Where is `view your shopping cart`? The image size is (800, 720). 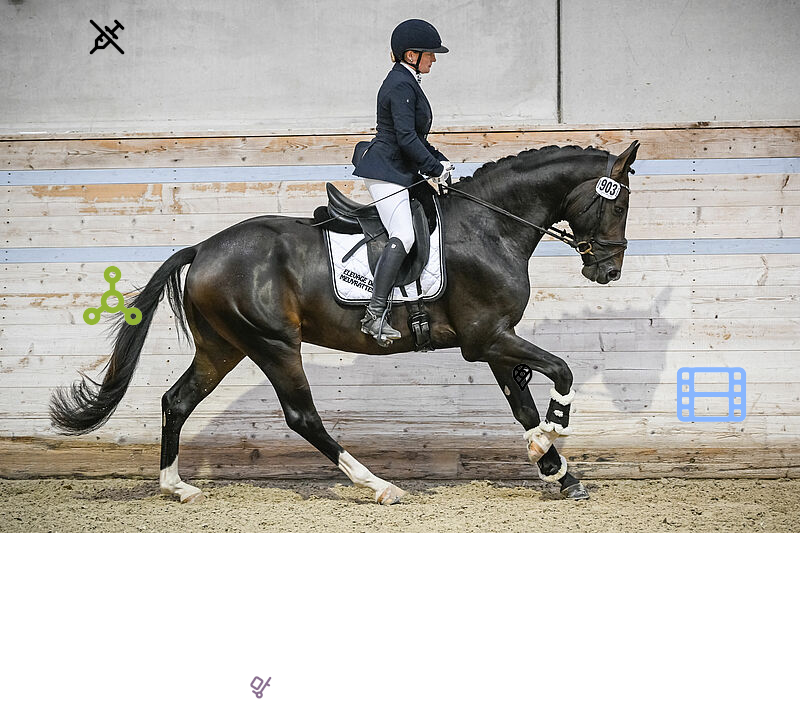 view your shopping cart is located at coordinates (260, 686).